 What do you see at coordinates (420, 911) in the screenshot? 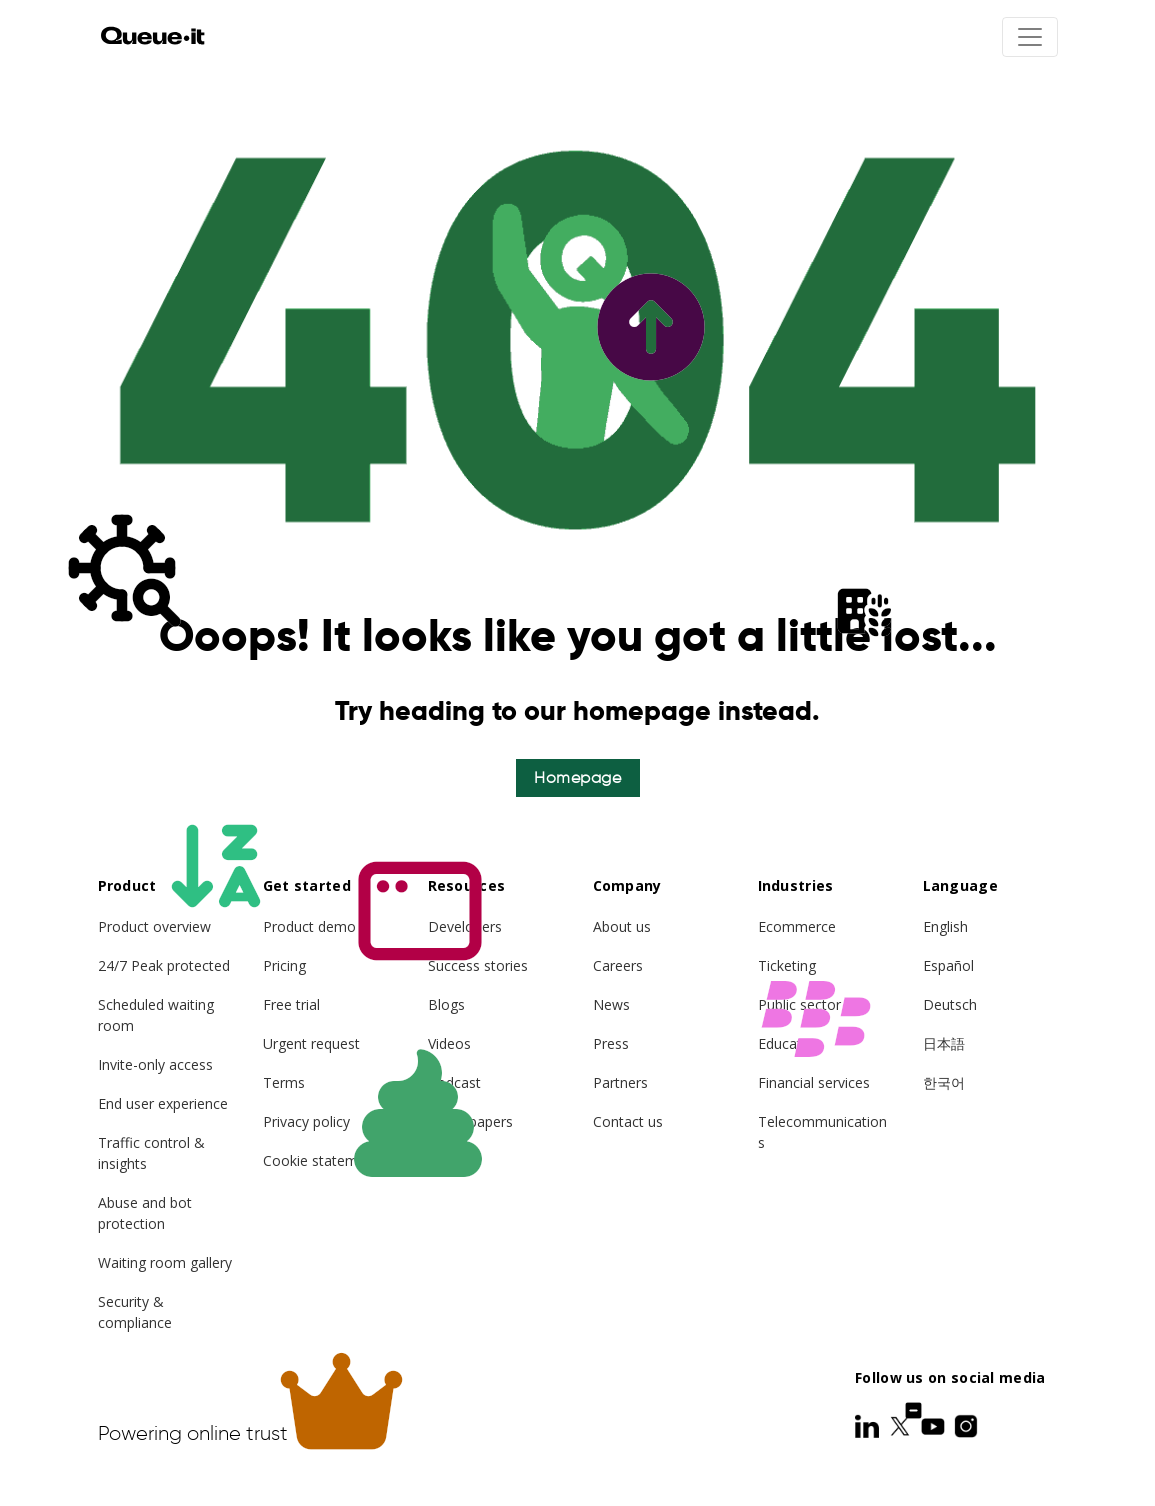
I see `open application window` at bounding box center [420, 911].